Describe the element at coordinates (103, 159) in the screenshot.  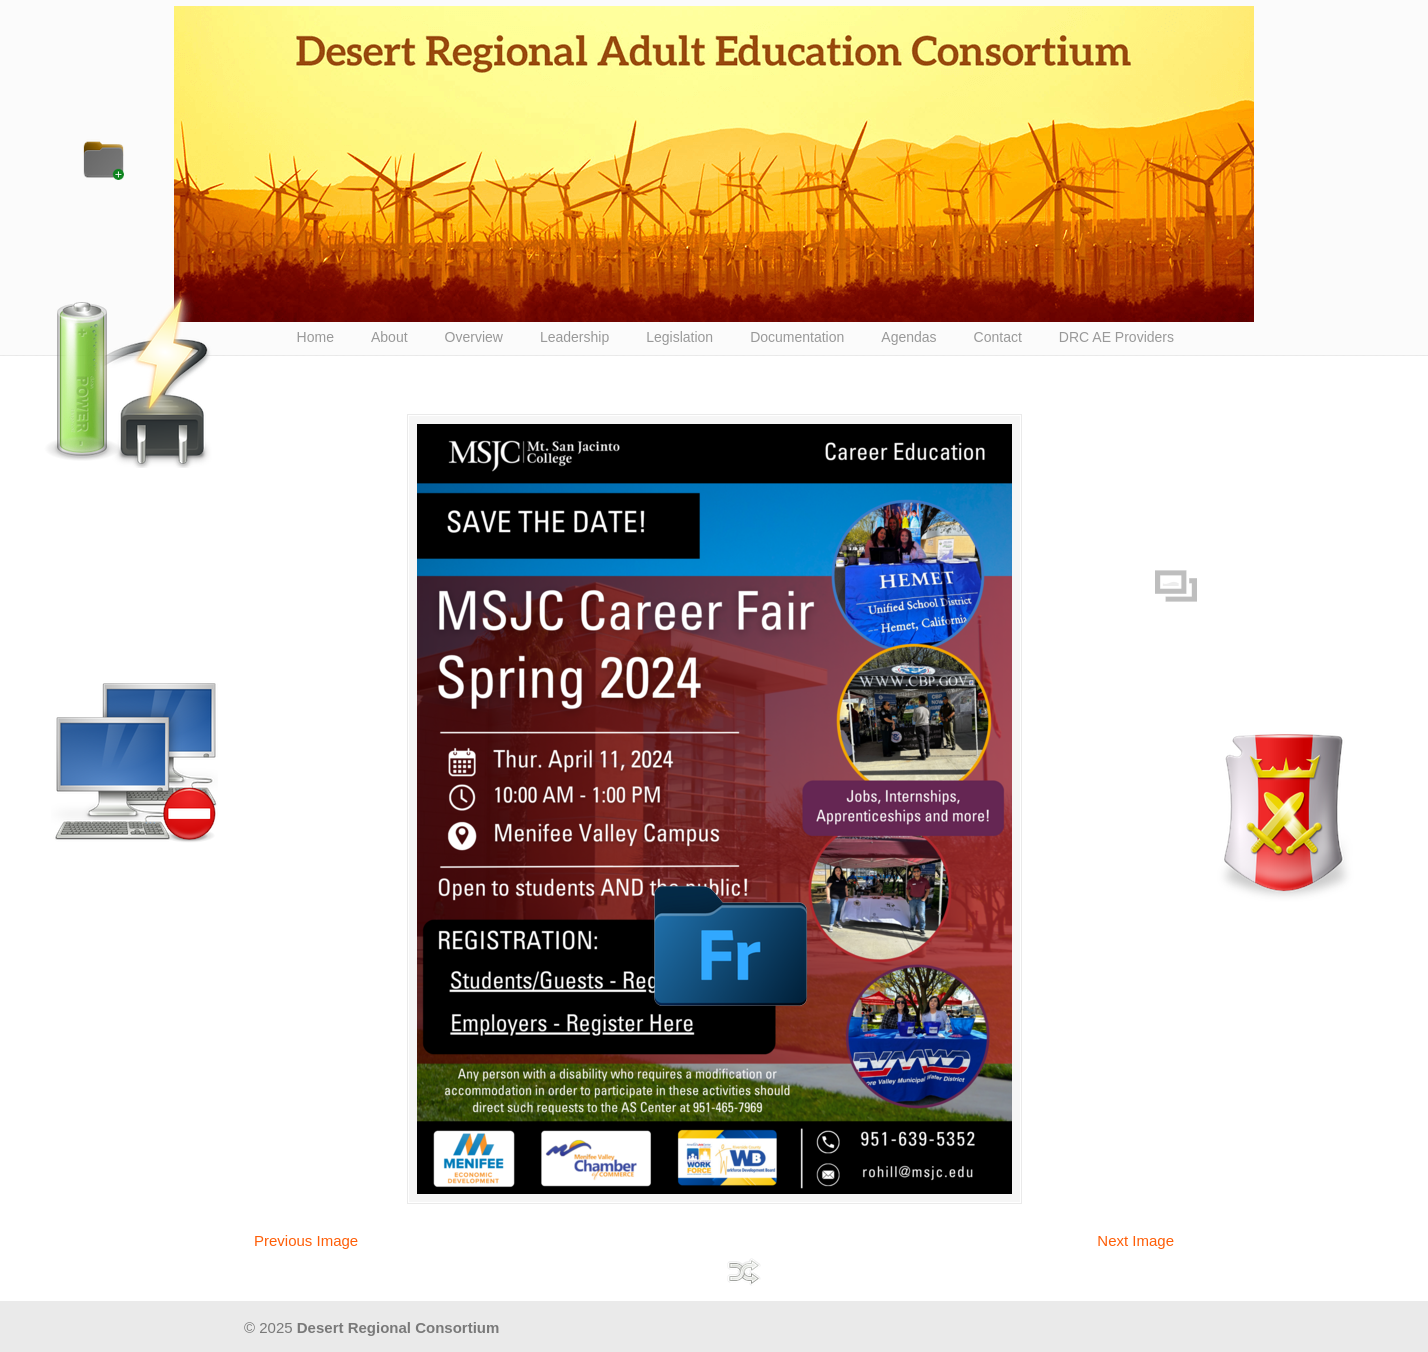
I see `create a new folder` at that location.